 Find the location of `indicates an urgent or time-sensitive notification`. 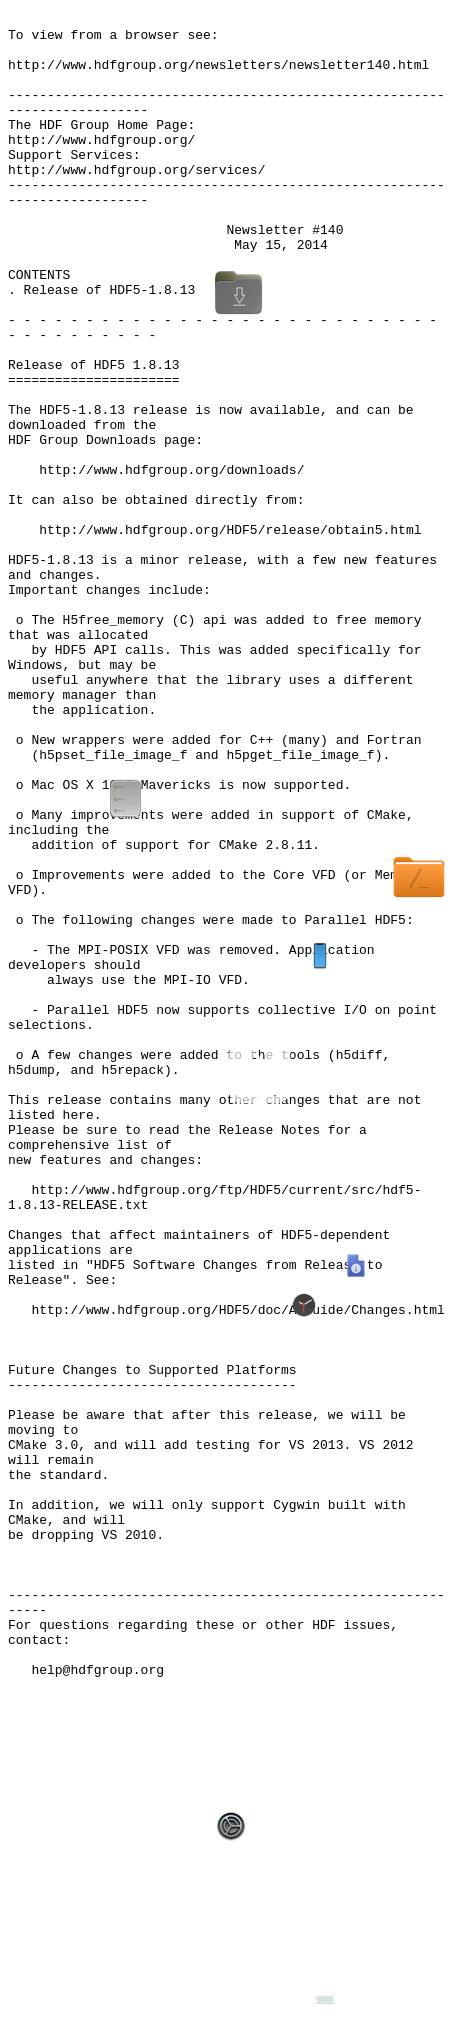

indicates an urgent or time-sensitive notification is located at coordinates (304, 1305).